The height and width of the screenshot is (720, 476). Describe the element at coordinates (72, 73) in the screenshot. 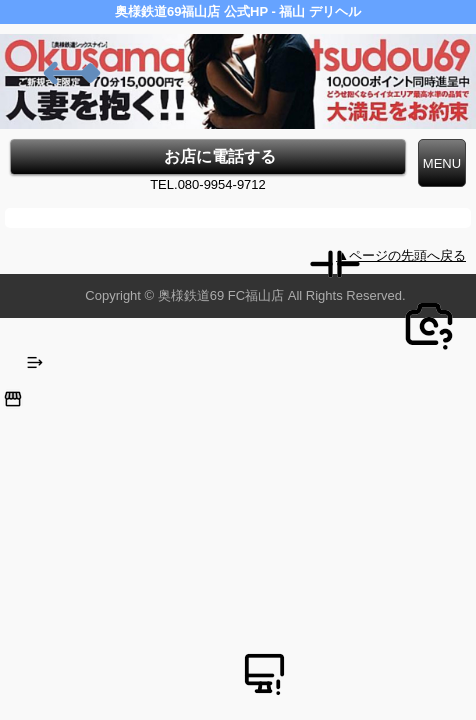

I see `go back or return to previous step` at that location.